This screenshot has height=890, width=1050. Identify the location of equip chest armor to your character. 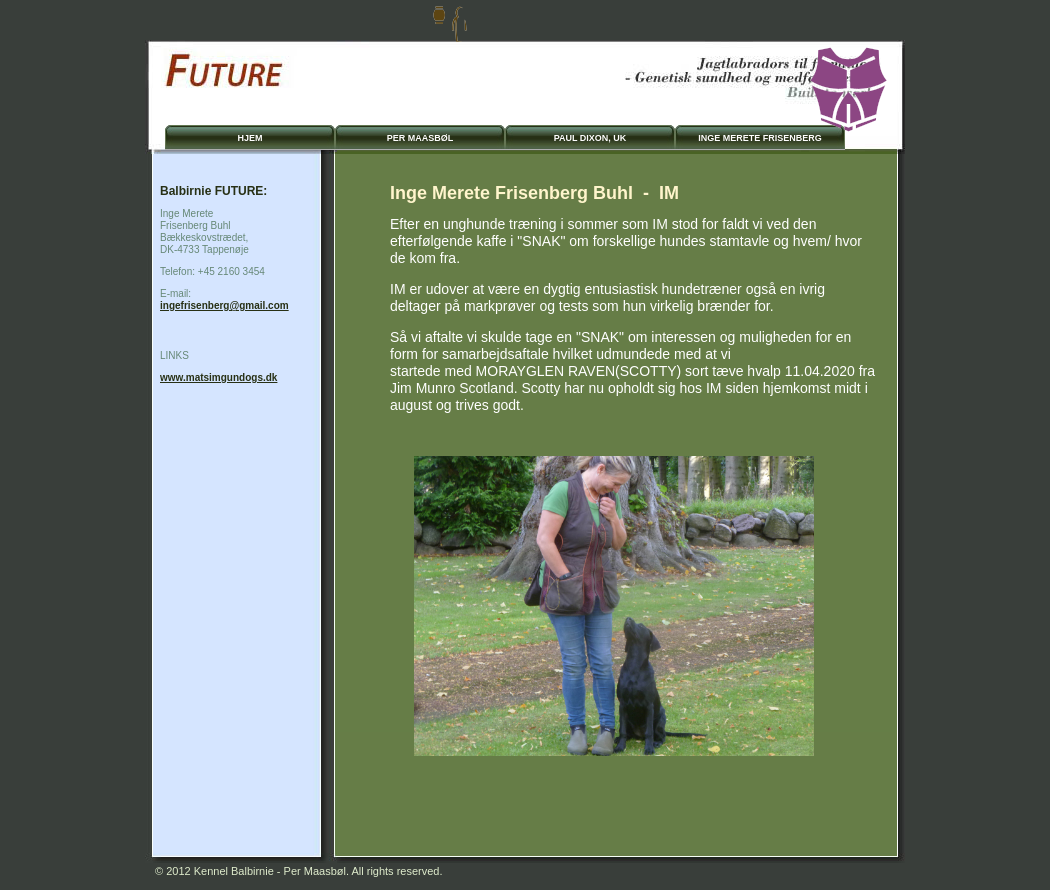
(848, 89).